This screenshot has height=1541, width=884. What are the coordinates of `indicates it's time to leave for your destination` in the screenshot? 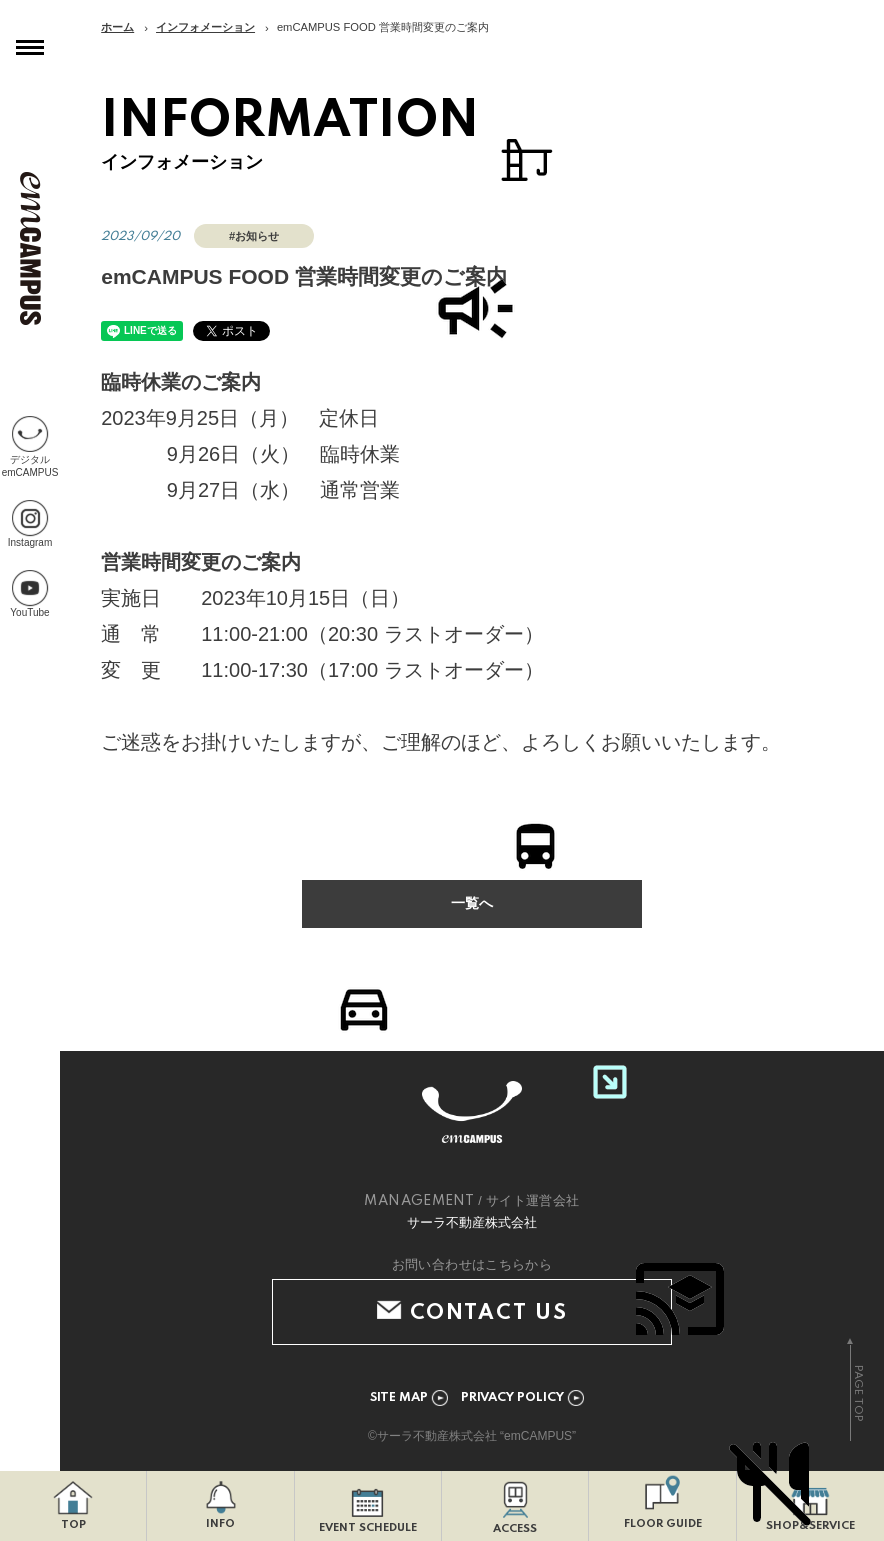 It's located at (364, 1010).